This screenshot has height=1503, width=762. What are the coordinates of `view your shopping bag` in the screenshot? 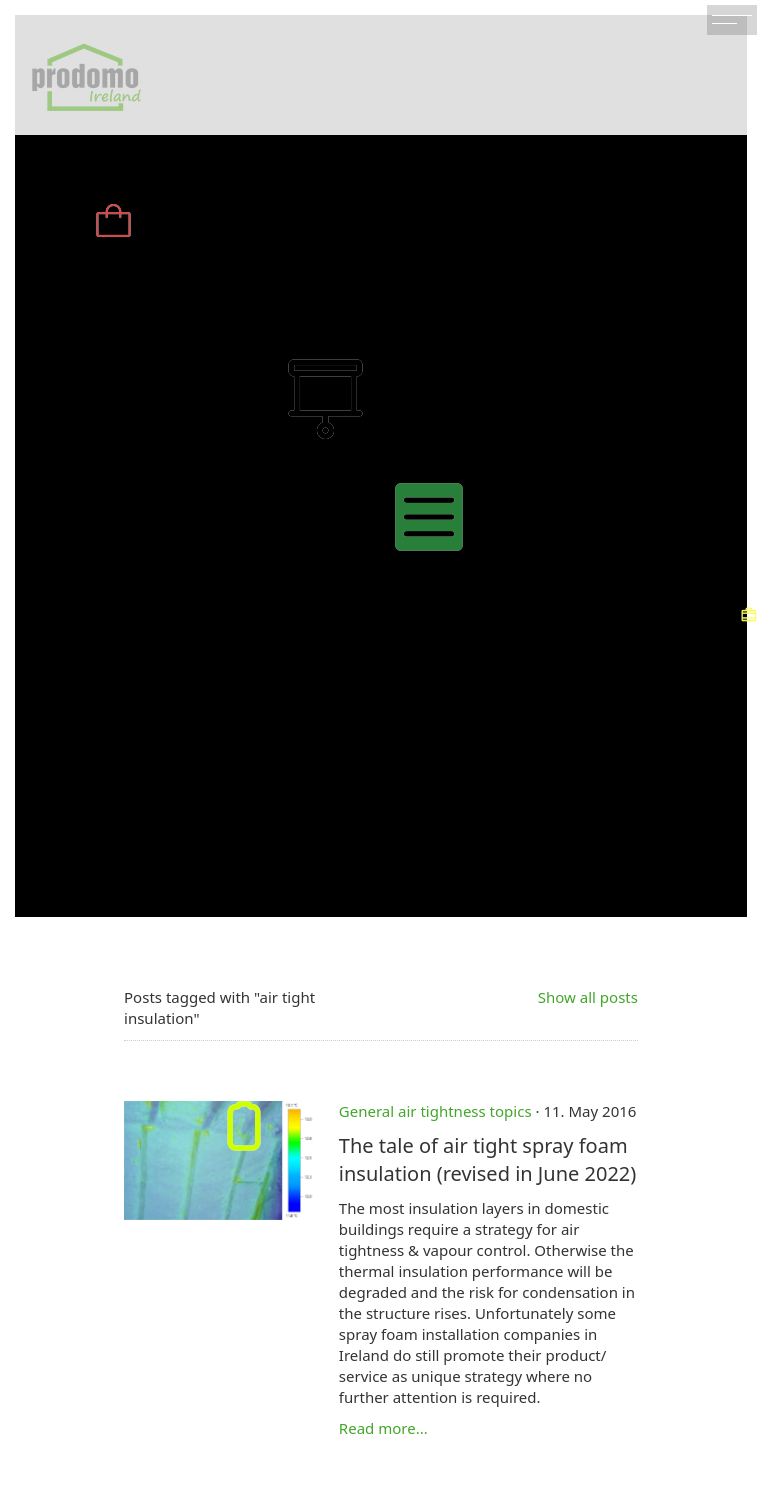 It's located at (113, 222).